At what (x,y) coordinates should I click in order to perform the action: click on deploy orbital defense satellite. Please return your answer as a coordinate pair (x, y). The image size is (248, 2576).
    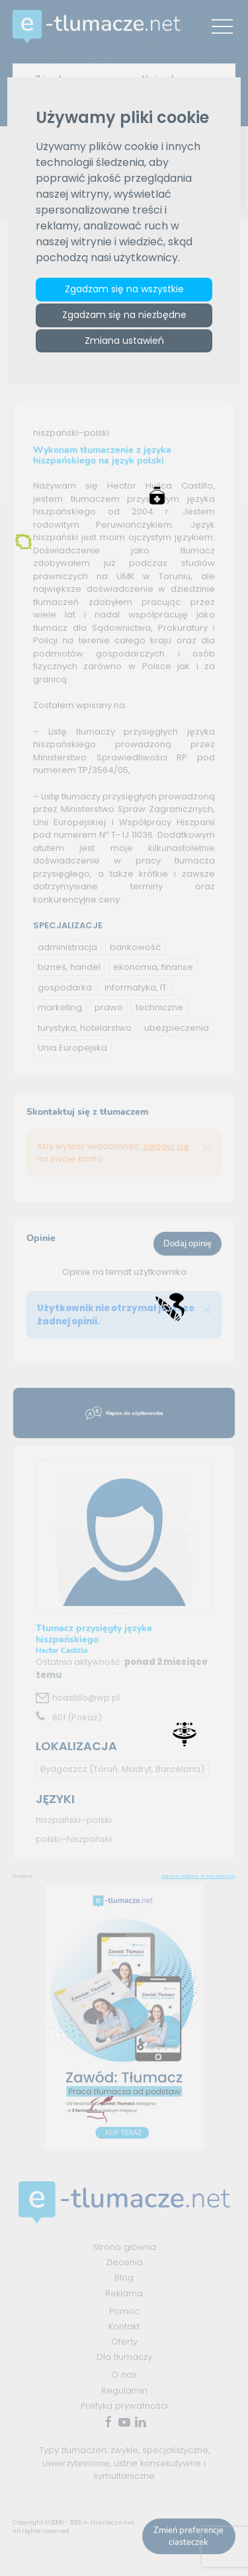
    Looking at the image, I should click on (185, 1734).